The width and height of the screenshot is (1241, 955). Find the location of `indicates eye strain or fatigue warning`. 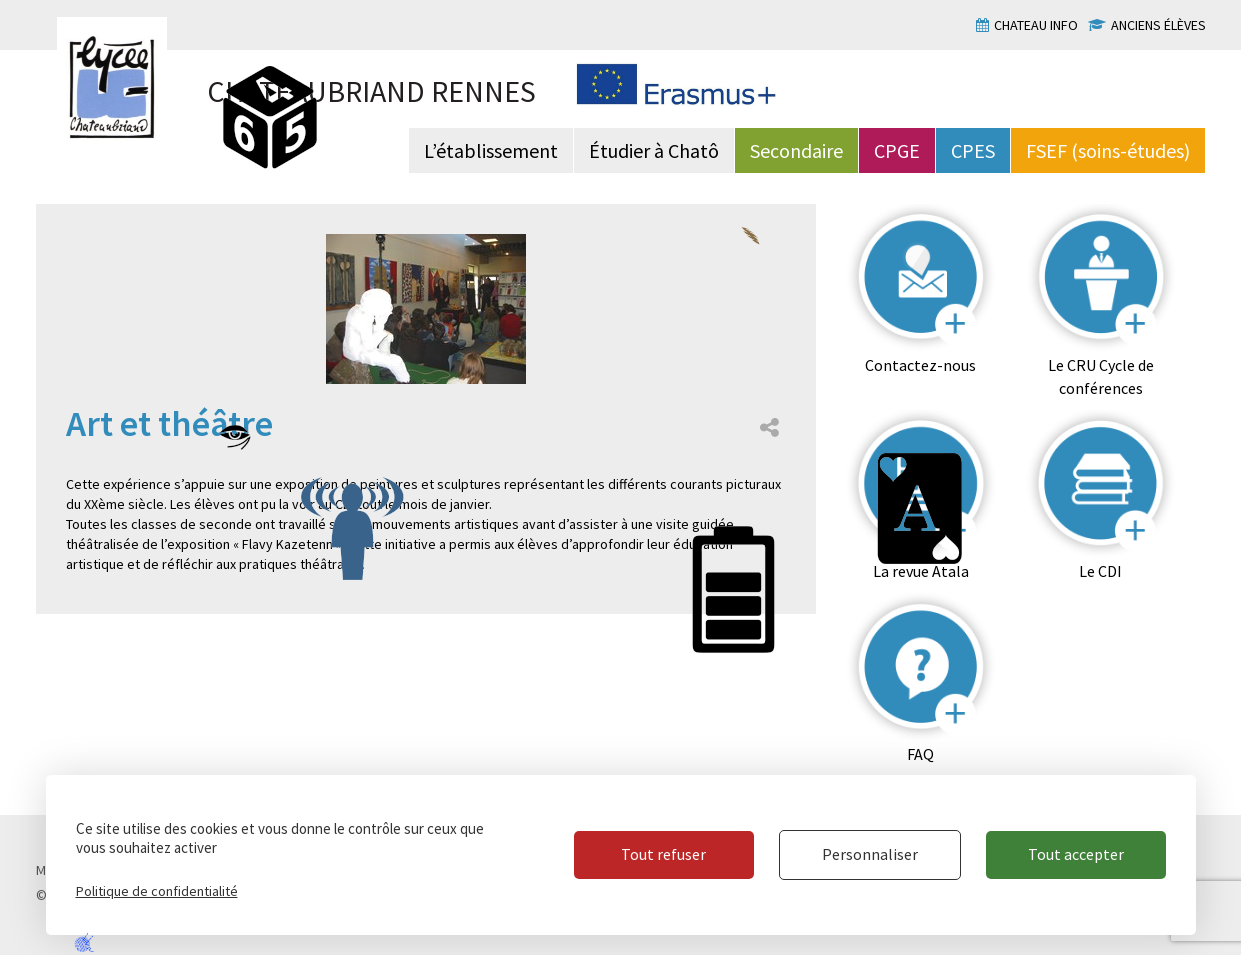

indicates eye strain or fatigue warning is located at coordinates (235, 434).